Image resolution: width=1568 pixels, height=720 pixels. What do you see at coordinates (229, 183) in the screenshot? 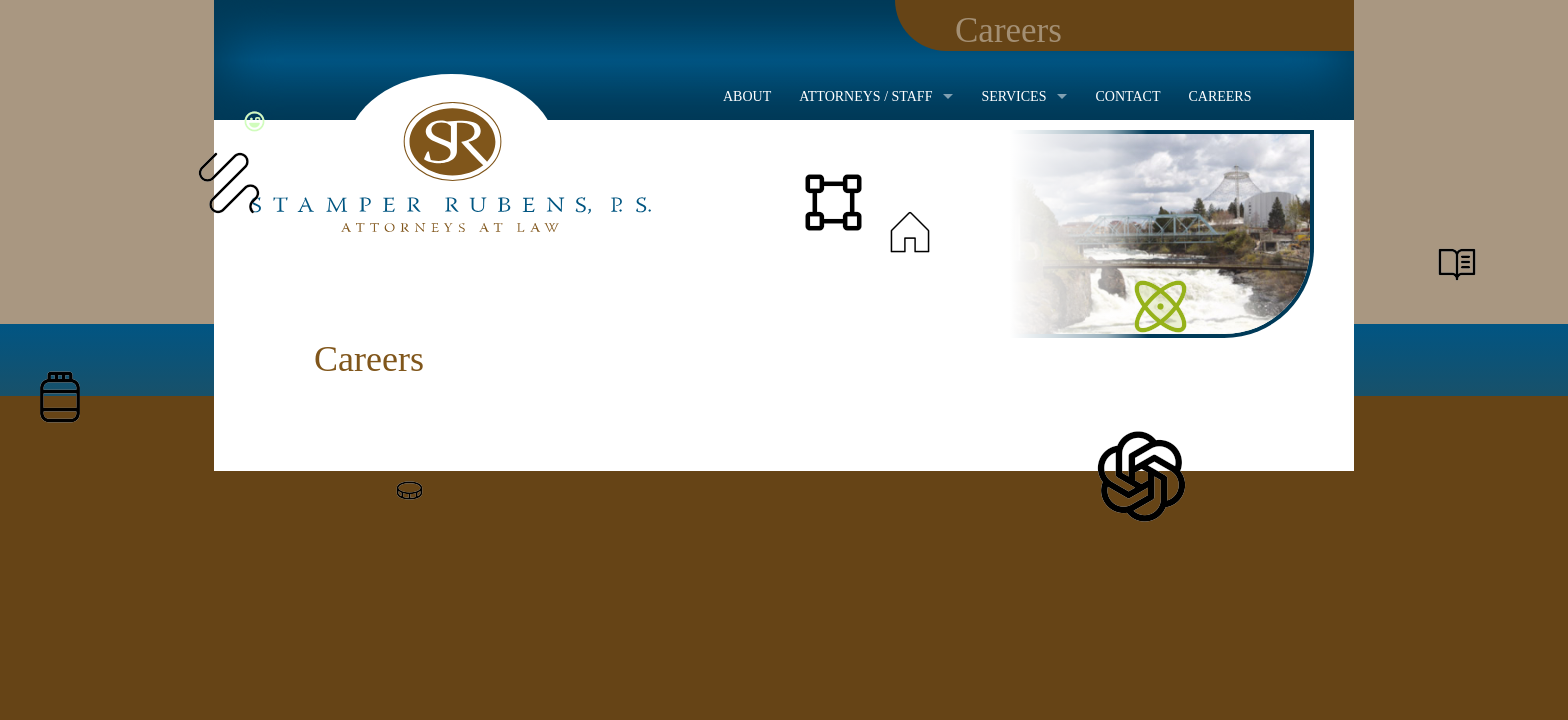
I see `access freehand drawing or annotation tools` at bounding box center [229, 183].